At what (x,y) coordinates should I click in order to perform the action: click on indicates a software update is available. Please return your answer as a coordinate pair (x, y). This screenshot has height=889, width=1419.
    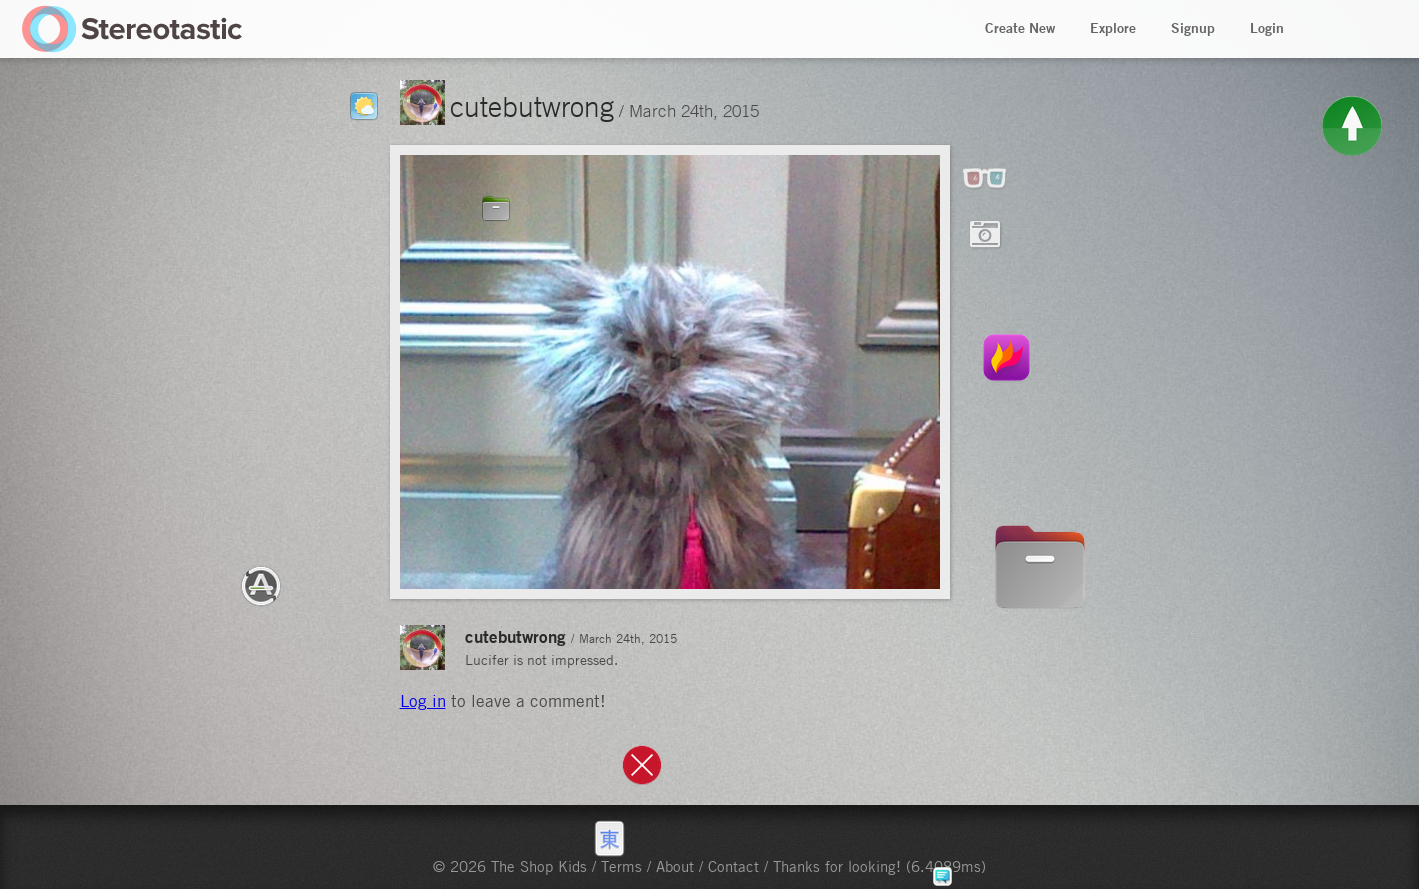
    Looking at the image, I should click on (1352, 126).